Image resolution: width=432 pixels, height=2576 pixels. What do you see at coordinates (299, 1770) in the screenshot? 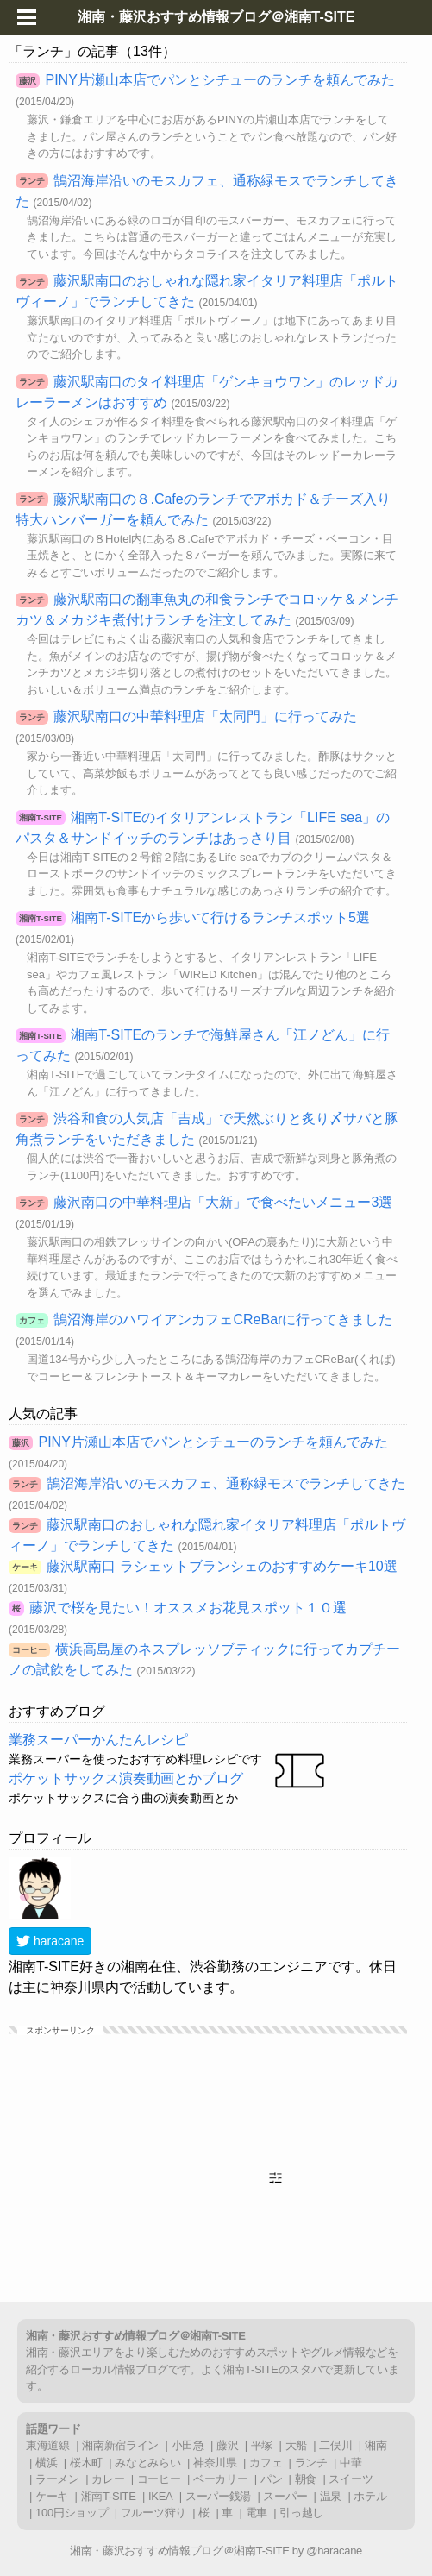
I see `view your tickets or passes` at bounding box center [299, 1770].